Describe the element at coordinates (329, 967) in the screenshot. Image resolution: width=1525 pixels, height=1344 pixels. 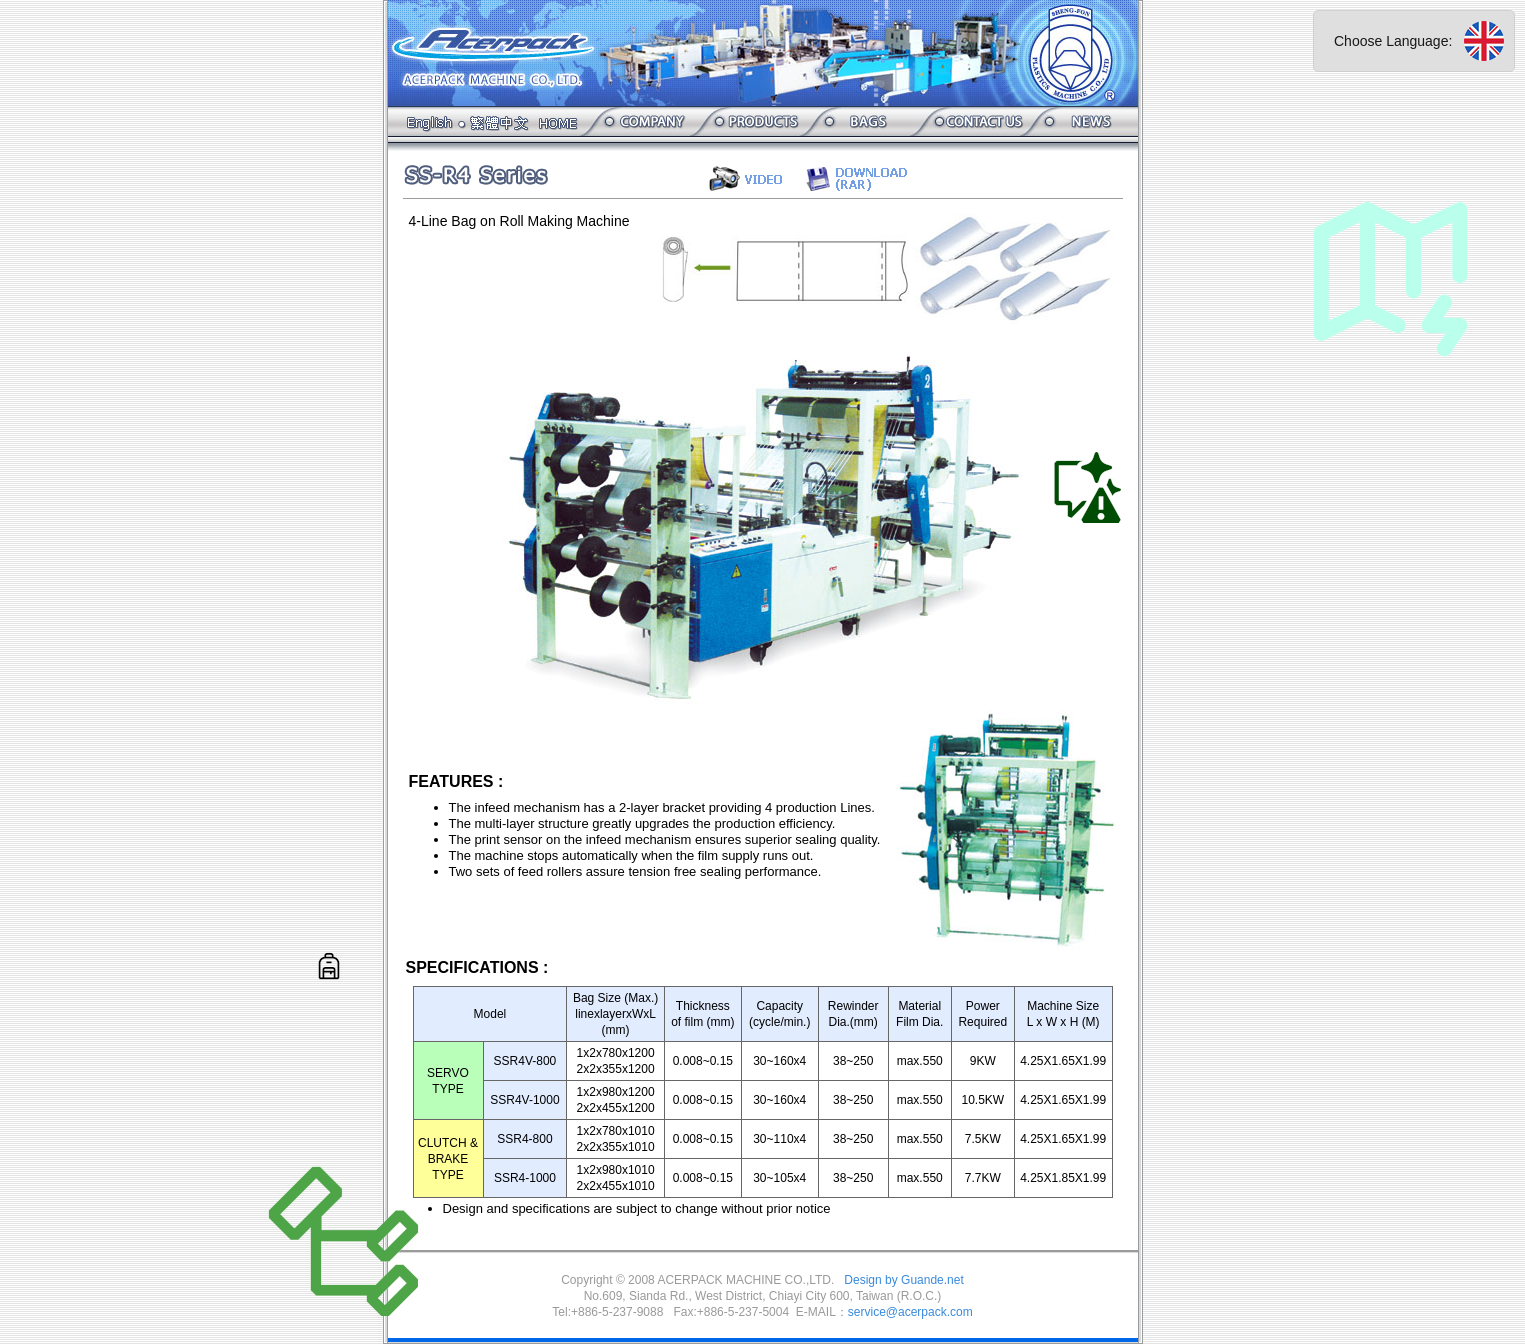
I see `access your inventory or stored items` at that location.